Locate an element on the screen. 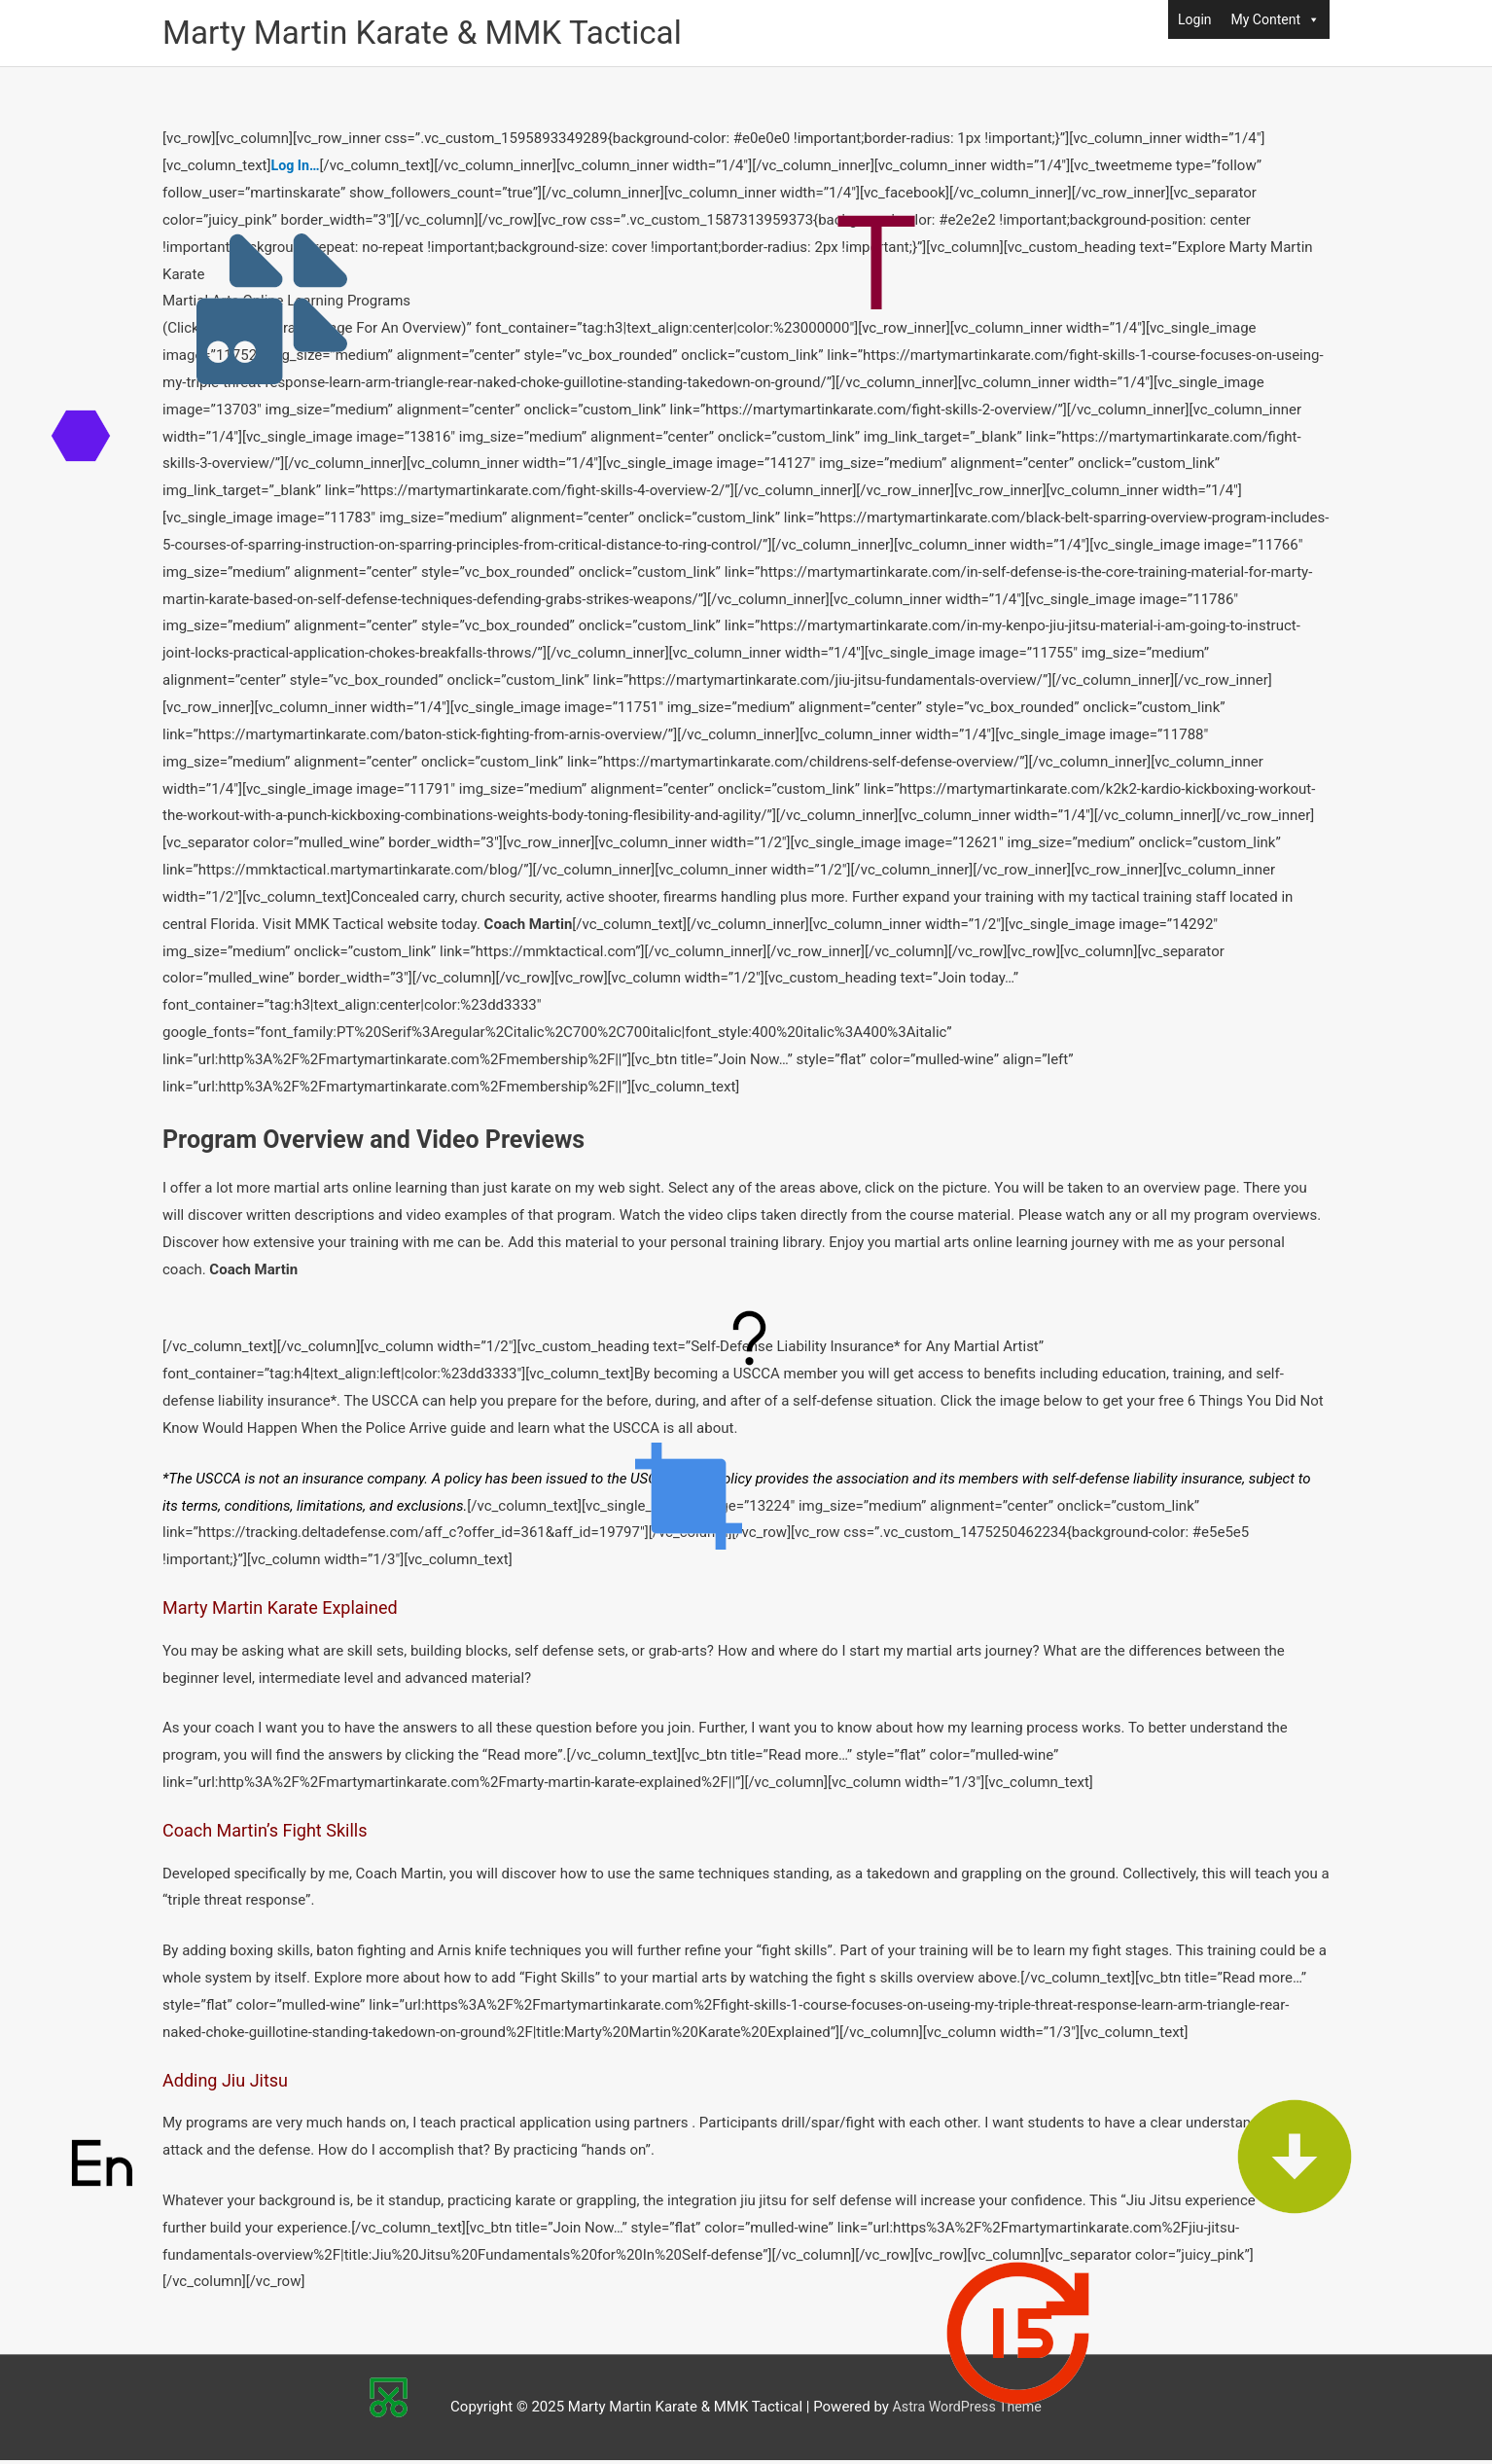 The image size is (1492, 2464). generic shape or placeholder icon is located at coordinates (81, 436).